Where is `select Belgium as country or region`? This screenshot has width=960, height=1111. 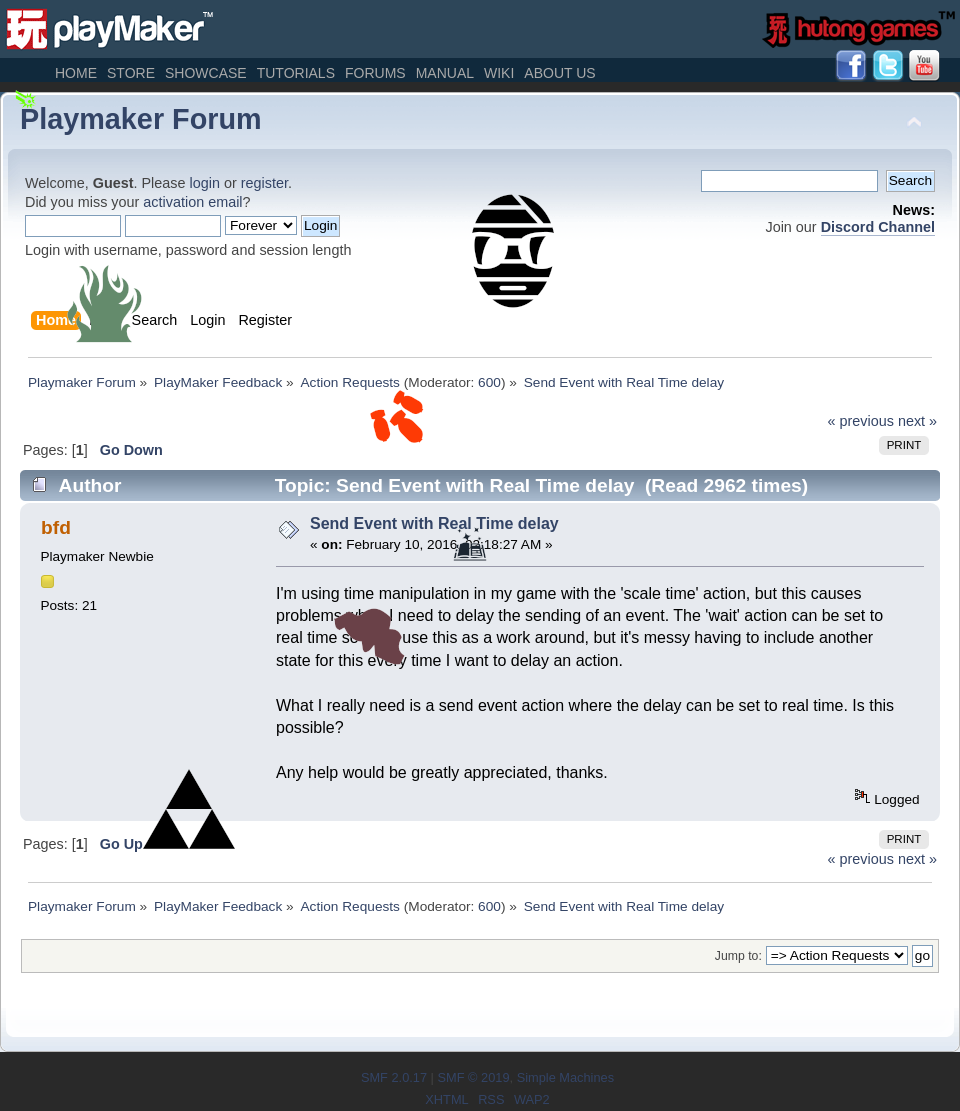 select Belgium as country or region is located at coordinates (369, 636).